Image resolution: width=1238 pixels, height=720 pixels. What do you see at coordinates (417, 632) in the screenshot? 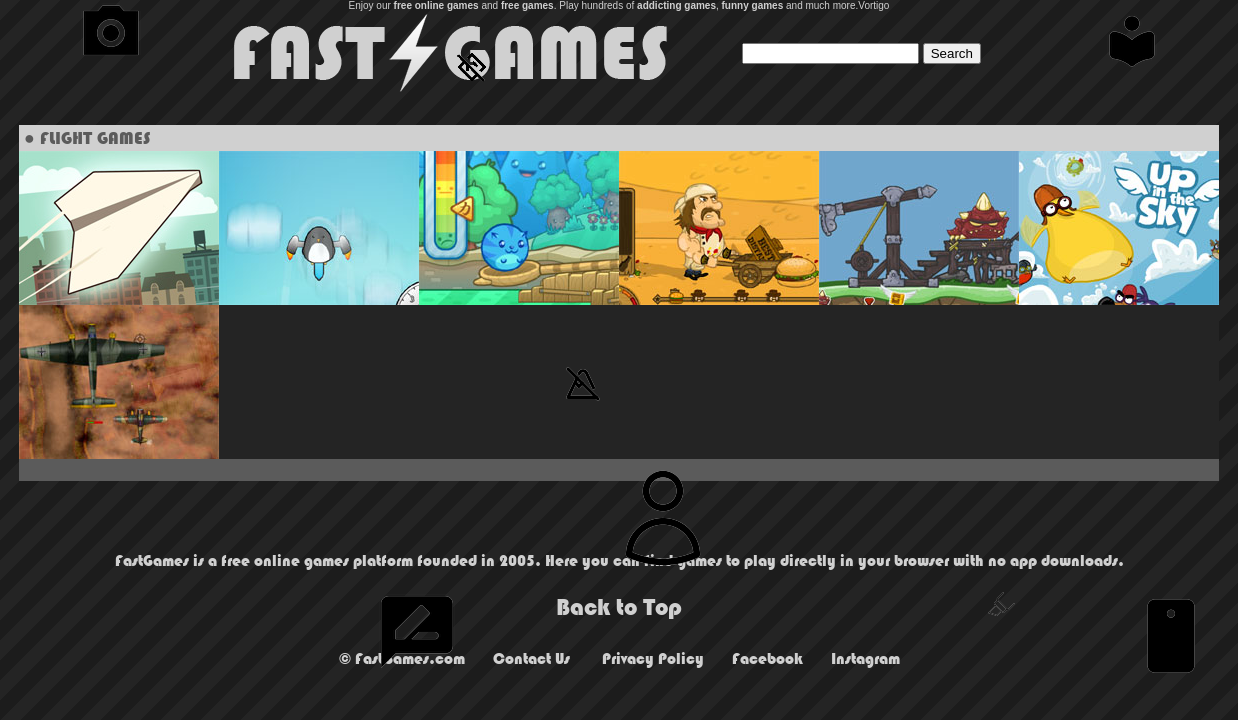
I see `write a review or feedback` at bounding box center [417, 632].